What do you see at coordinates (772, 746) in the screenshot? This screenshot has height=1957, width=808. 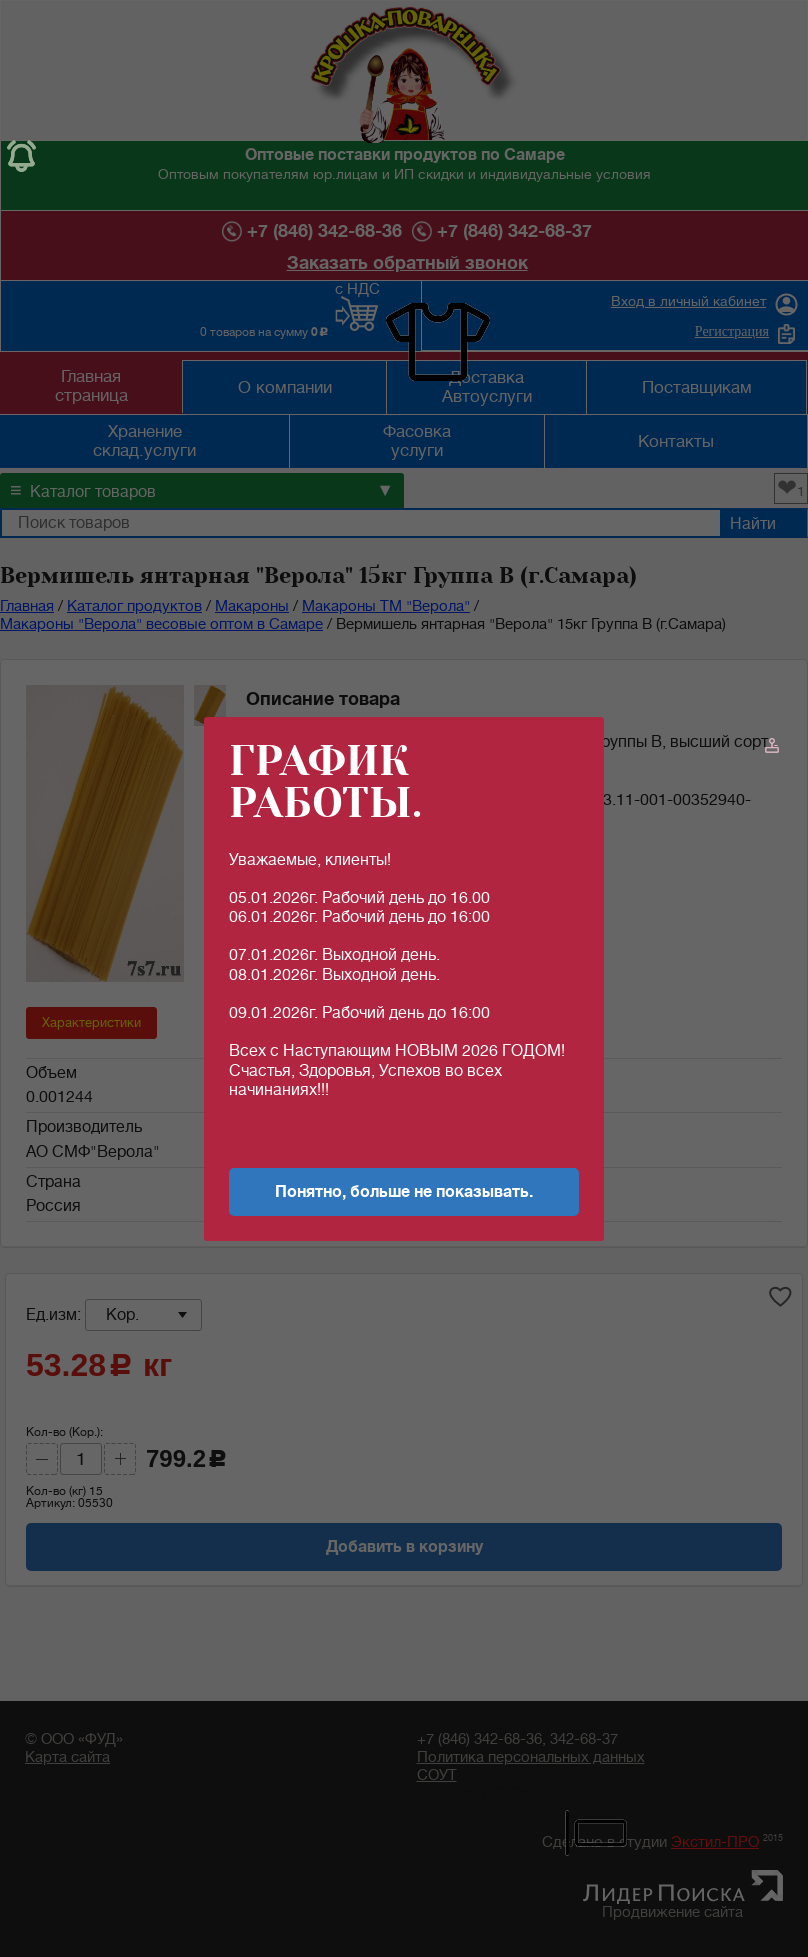 I see `access gaming or controller settings` at bounding box center [772, 746].